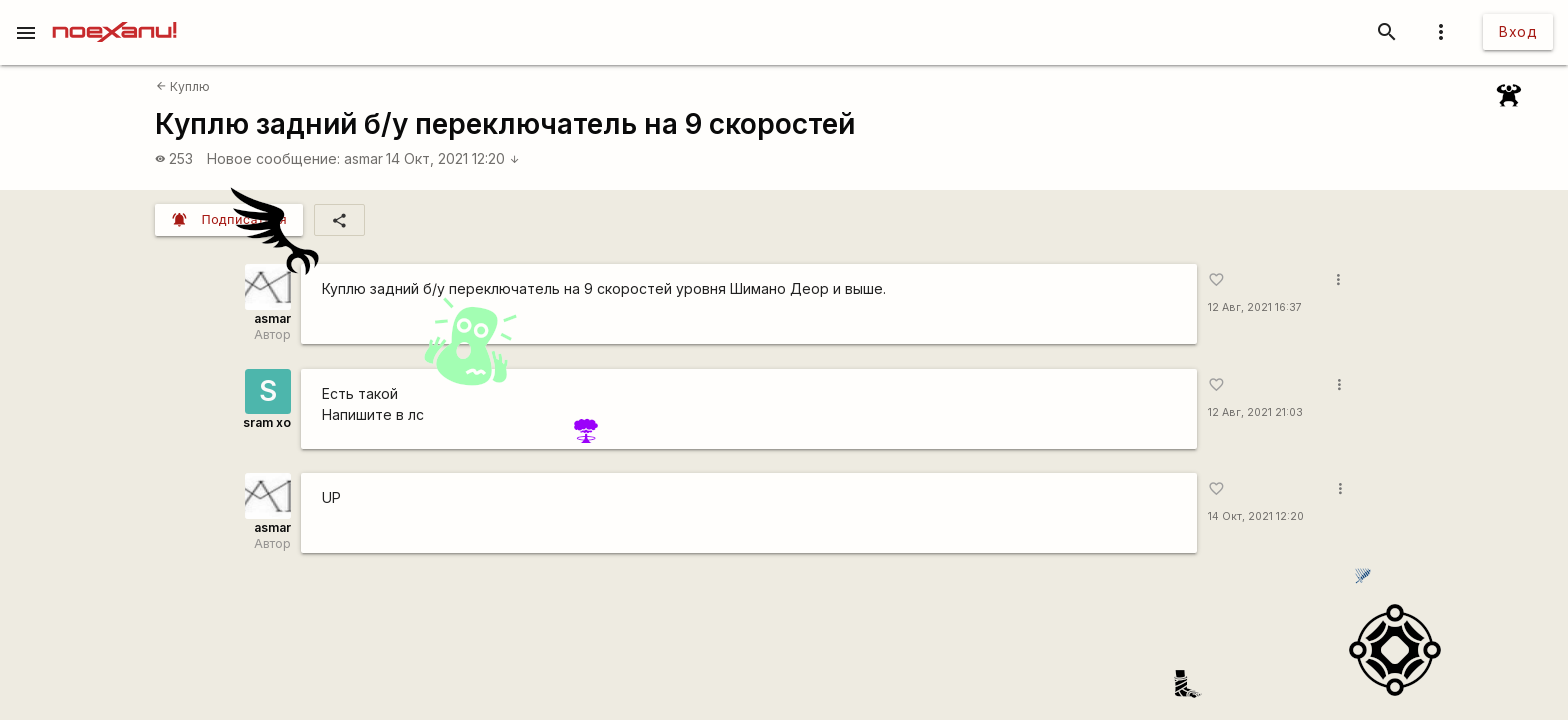  Describe the element at coordinates (586, 431) in the screenshot. I see `indicates explosion or blast event in game` at that location.